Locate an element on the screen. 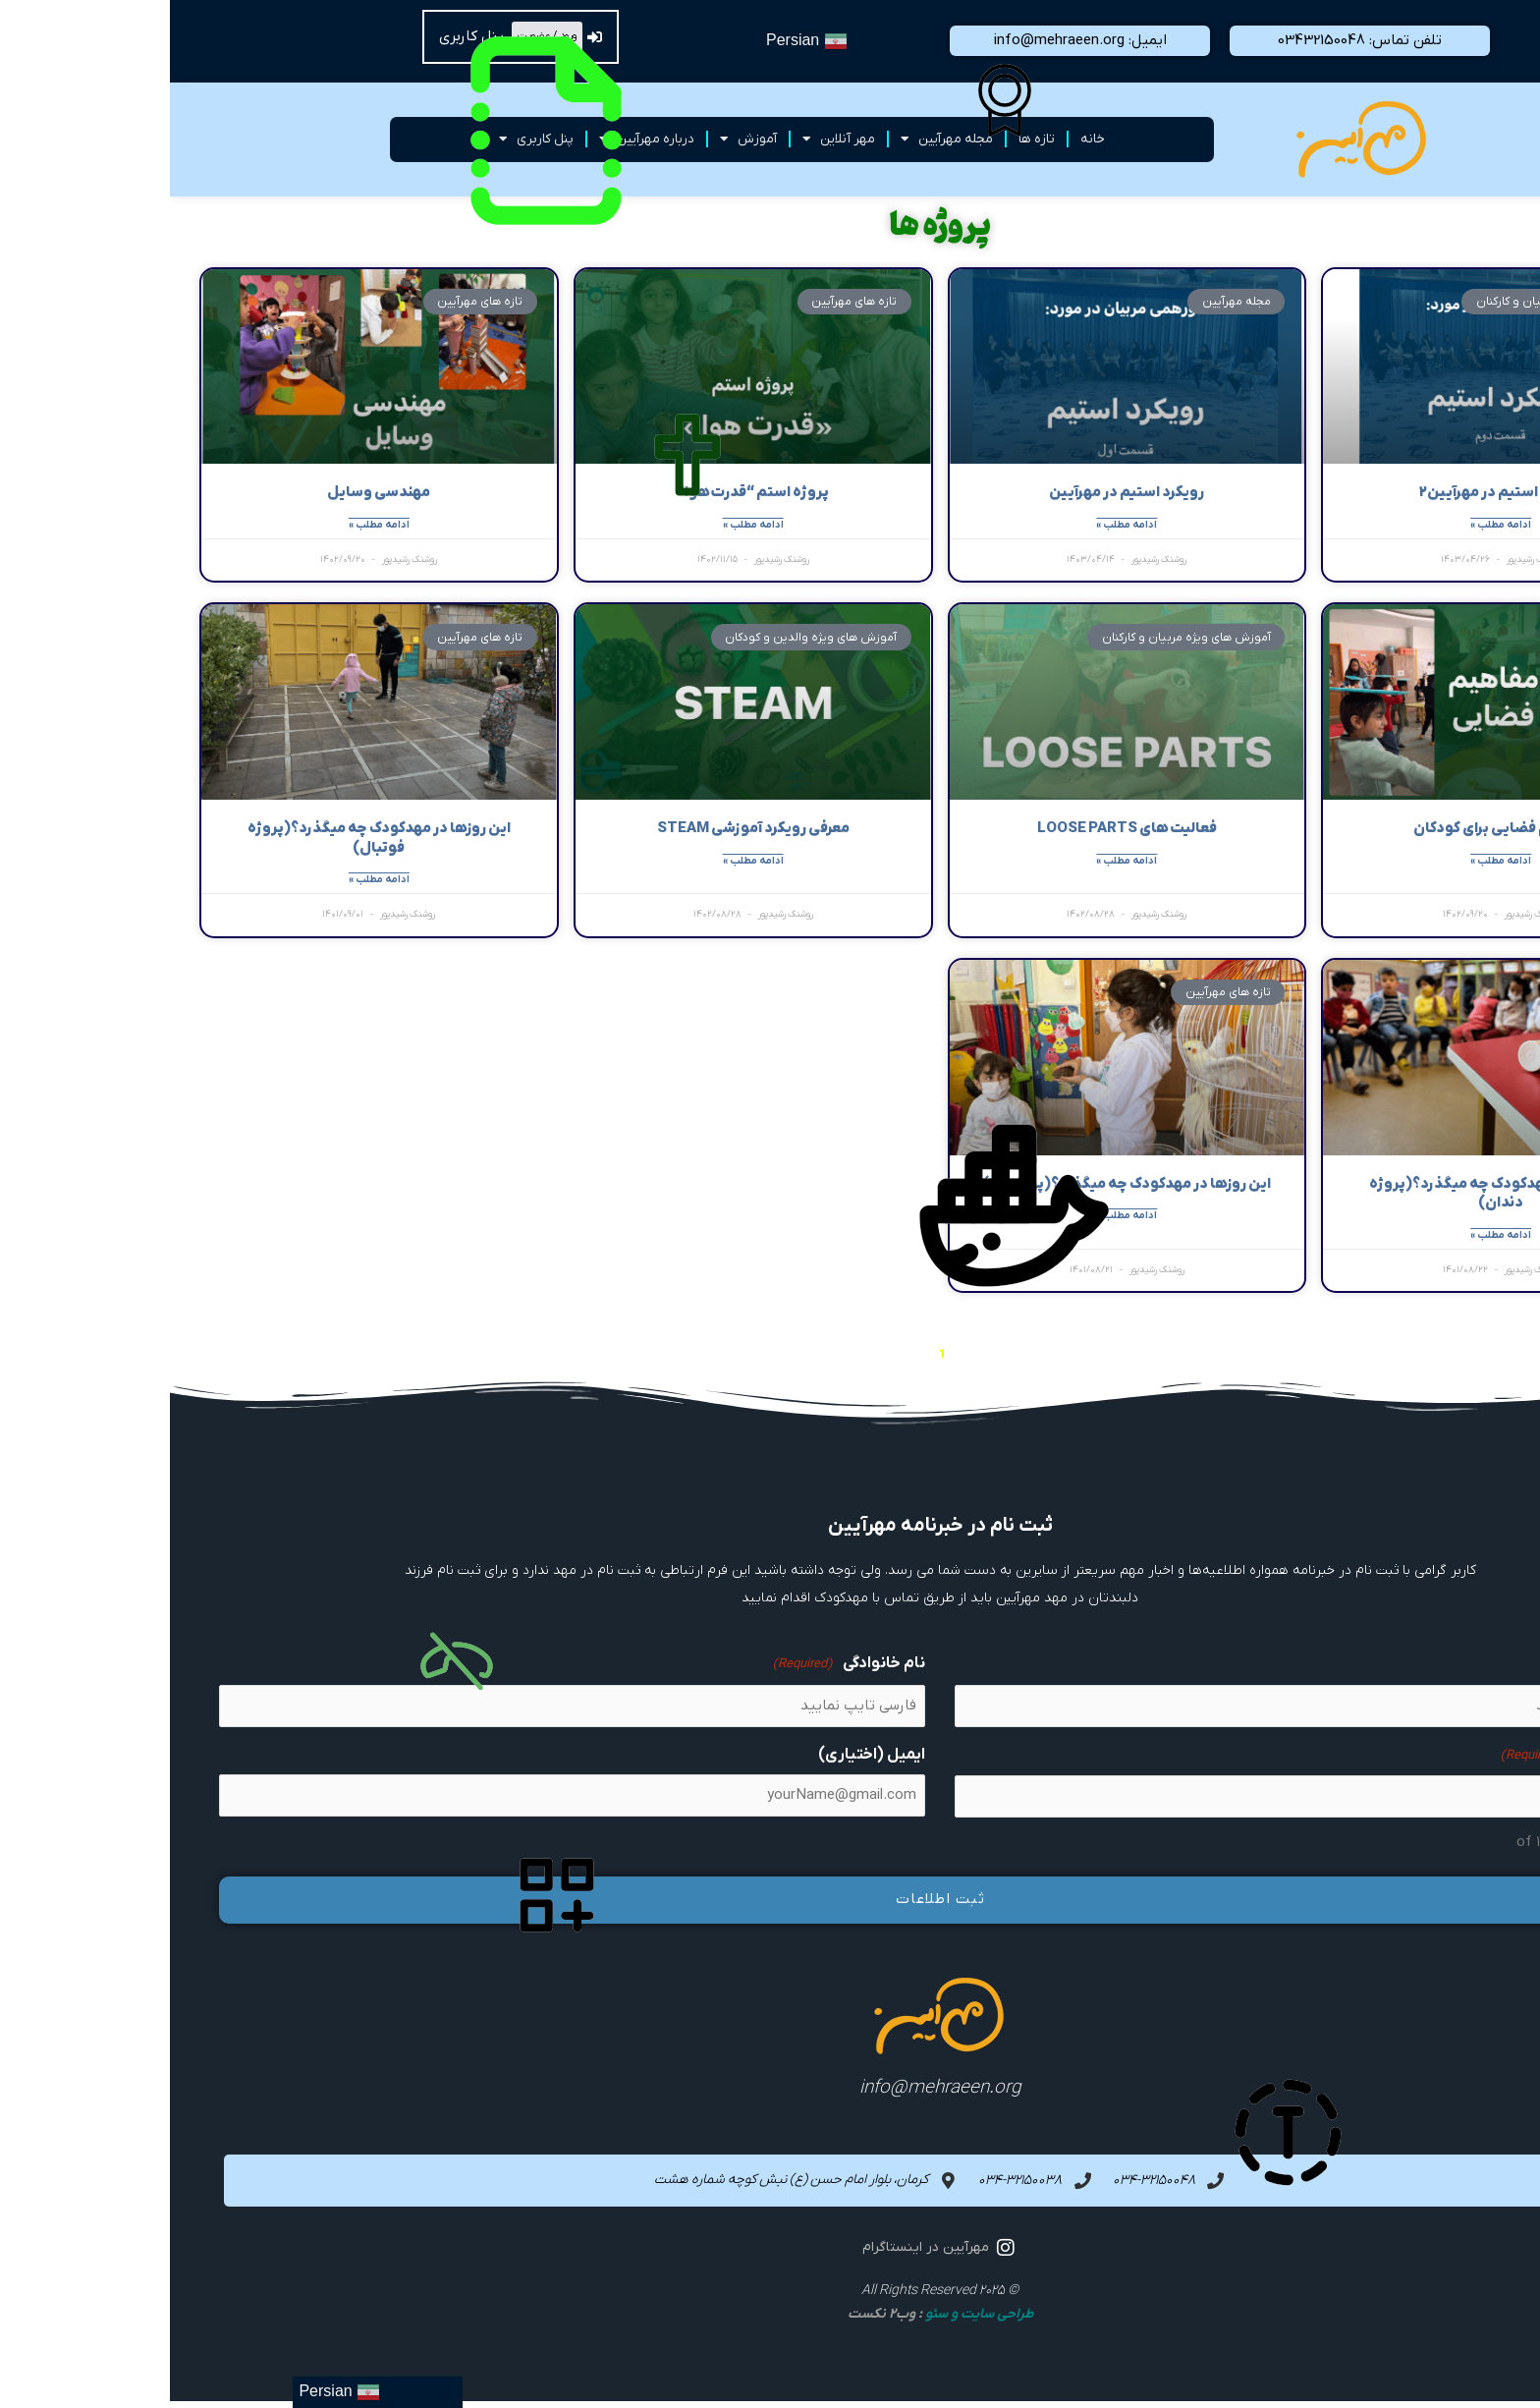 The height and width of the screenshot is (2408, 1540). end or decline a phone call is located at coordinates (457, 1661).